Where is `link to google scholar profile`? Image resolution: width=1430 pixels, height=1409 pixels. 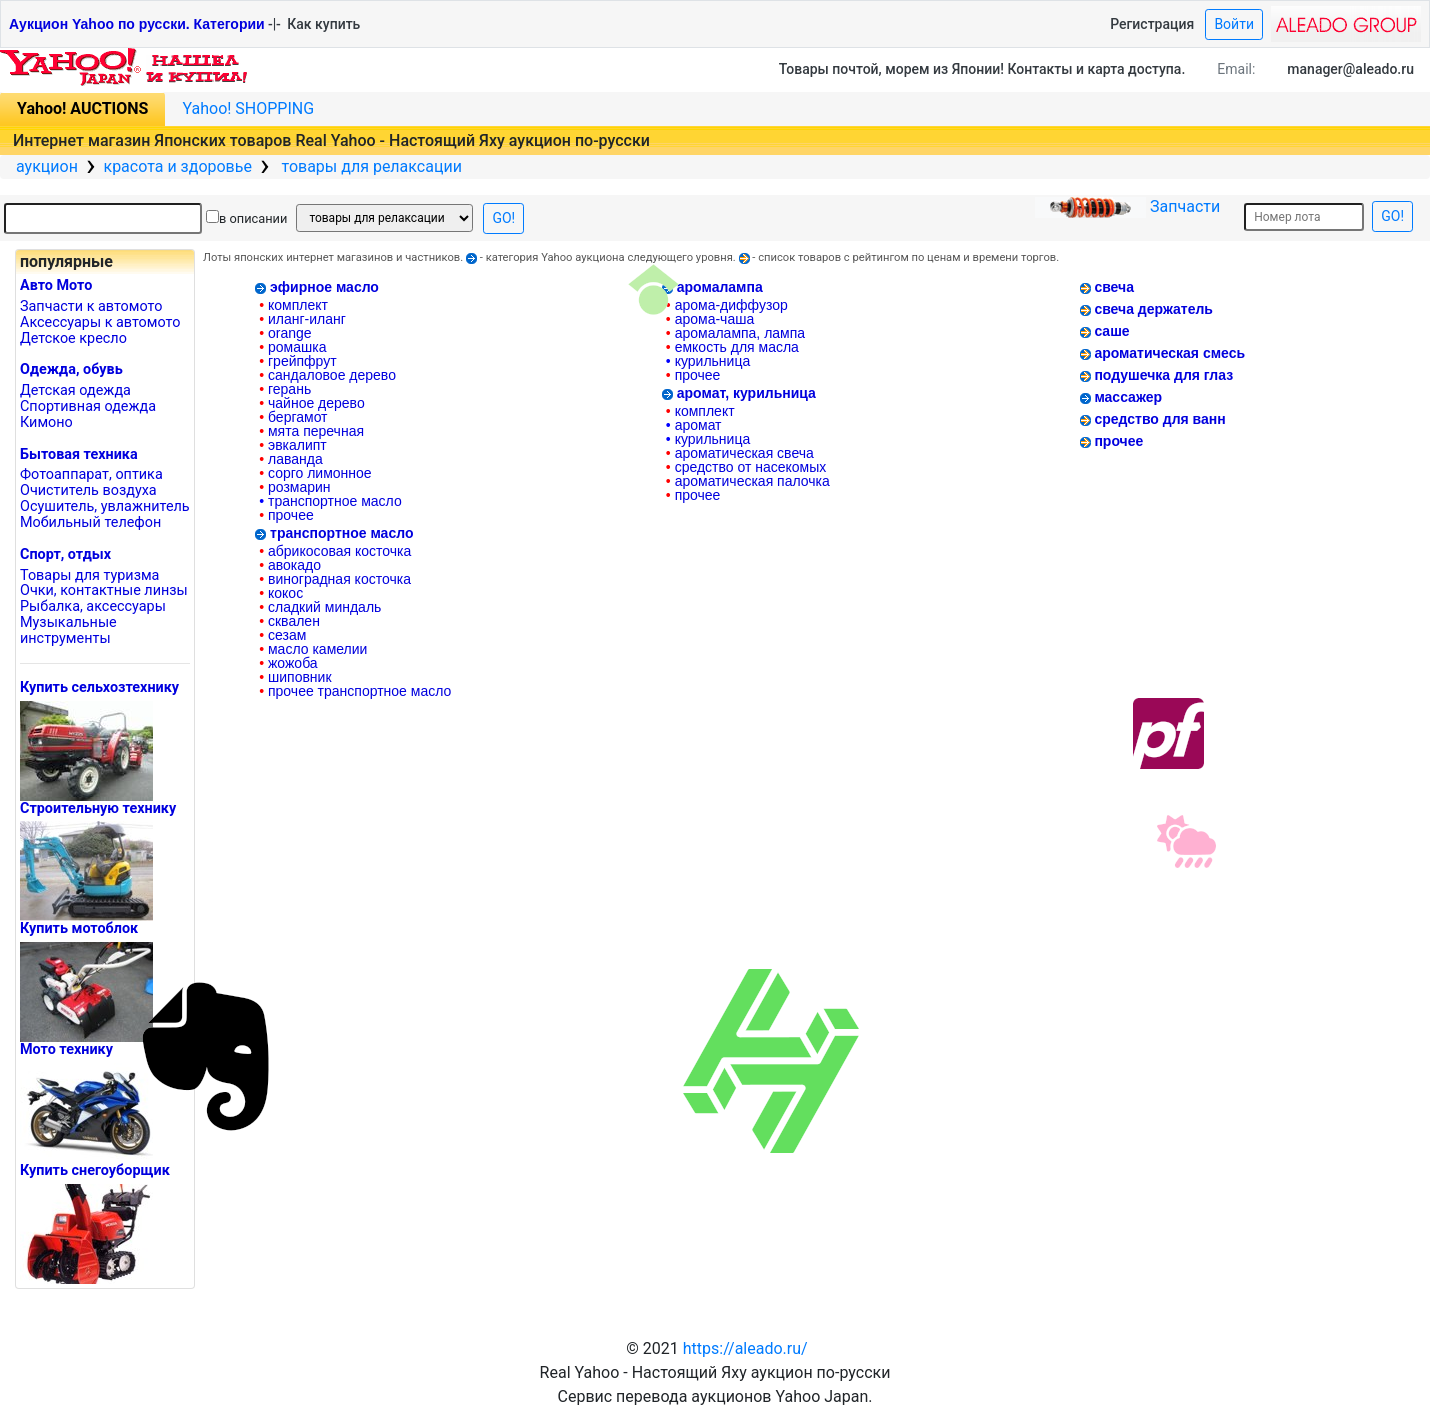
link to google scholar profile is located at coordinates (653, 289).